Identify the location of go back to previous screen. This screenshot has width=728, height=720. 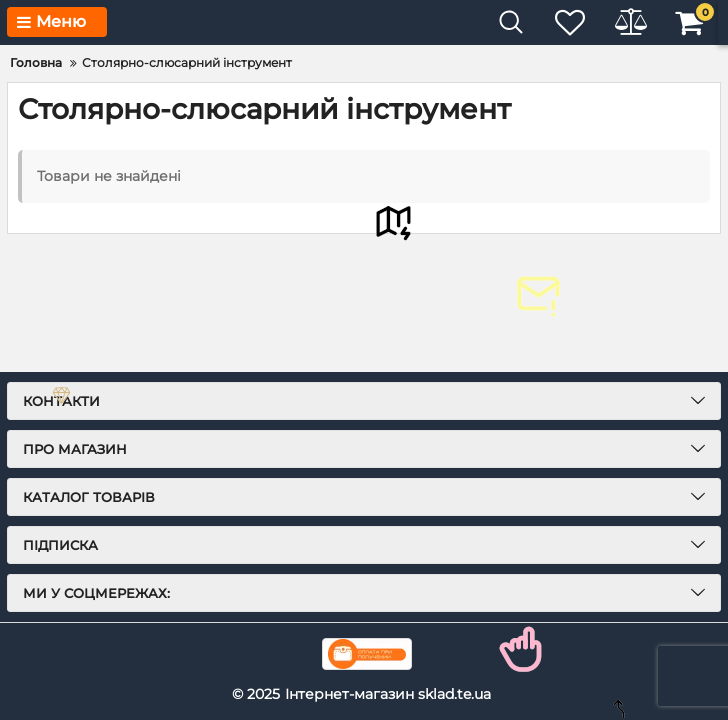
(620, 709).